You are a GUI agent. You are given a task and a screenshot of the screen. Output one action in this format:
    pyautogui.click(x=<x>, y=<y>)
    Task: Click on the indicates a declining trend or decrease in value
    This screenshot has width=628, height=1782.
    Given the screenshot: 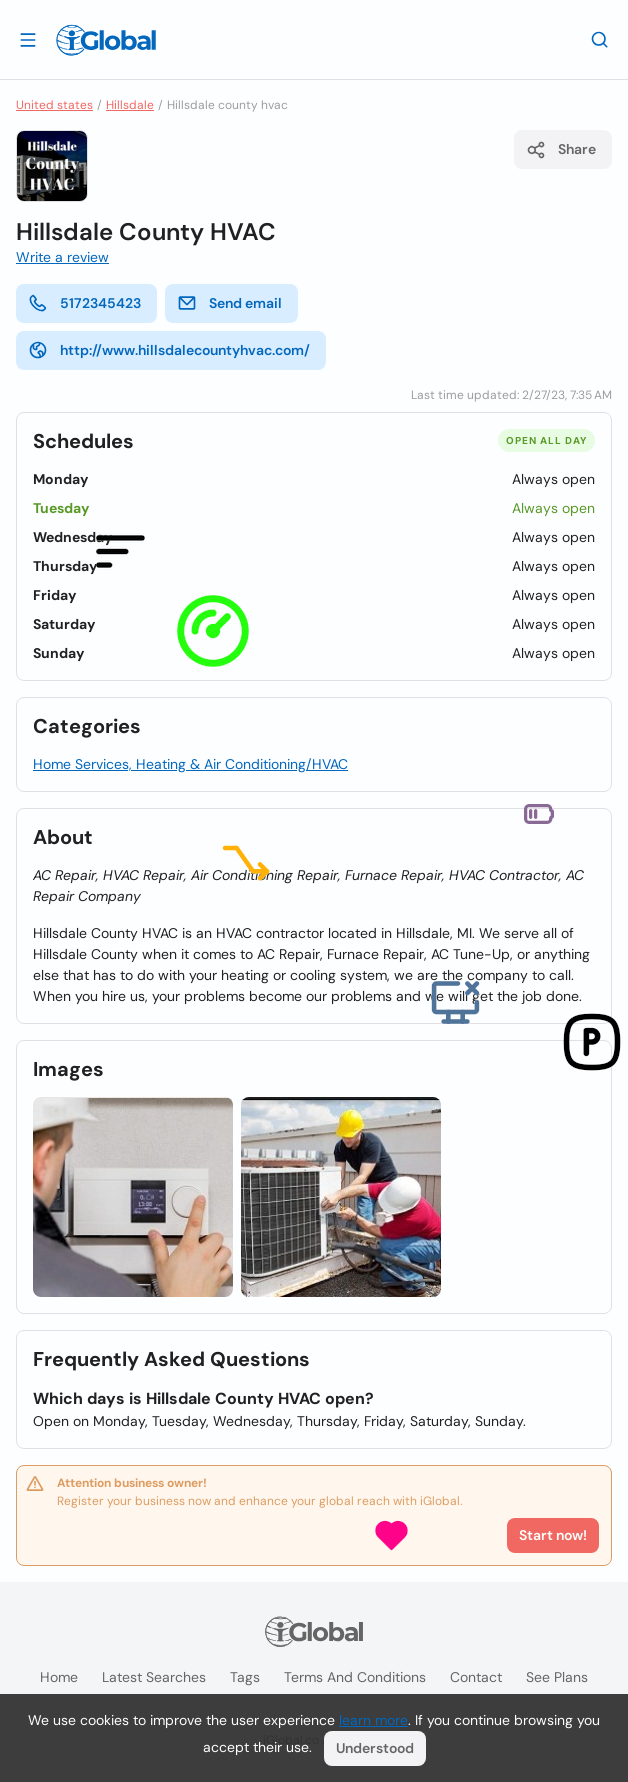 What is the action you would take?
    pyautogui.click(x=246, y=862)
    